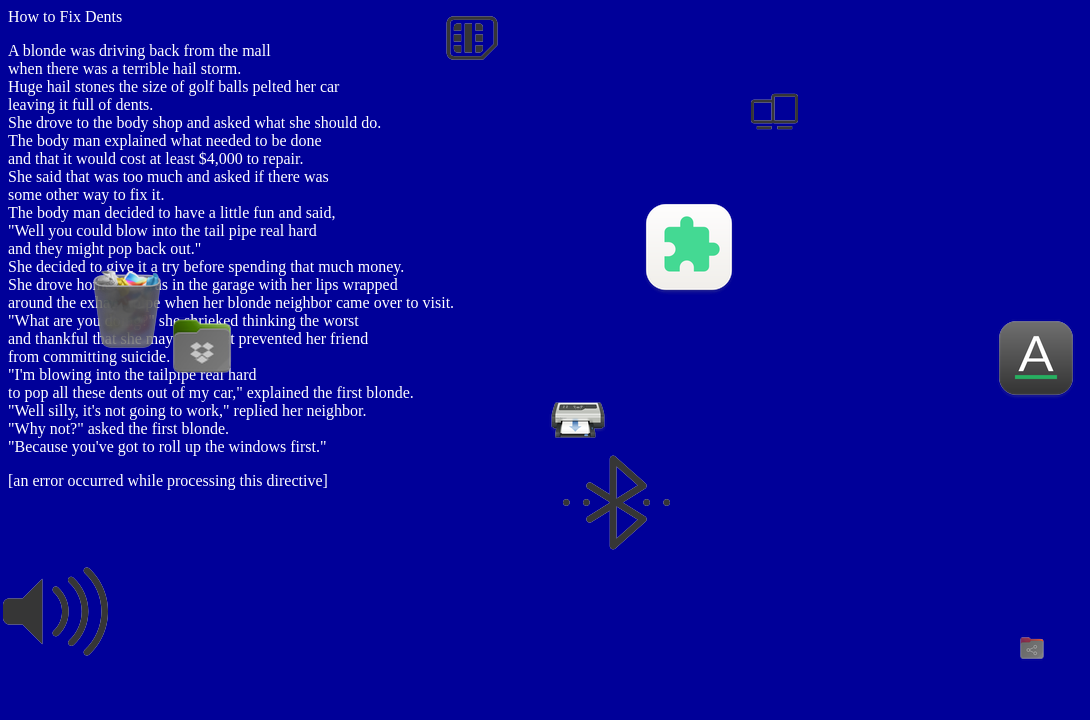 Image resolution: width=1090 pixels, height=720 pixels. What do you see at coordinates (127, 310) in the screenshot?
I see `trash bin with items ready to be emptied` at bounding box center [127, 310].